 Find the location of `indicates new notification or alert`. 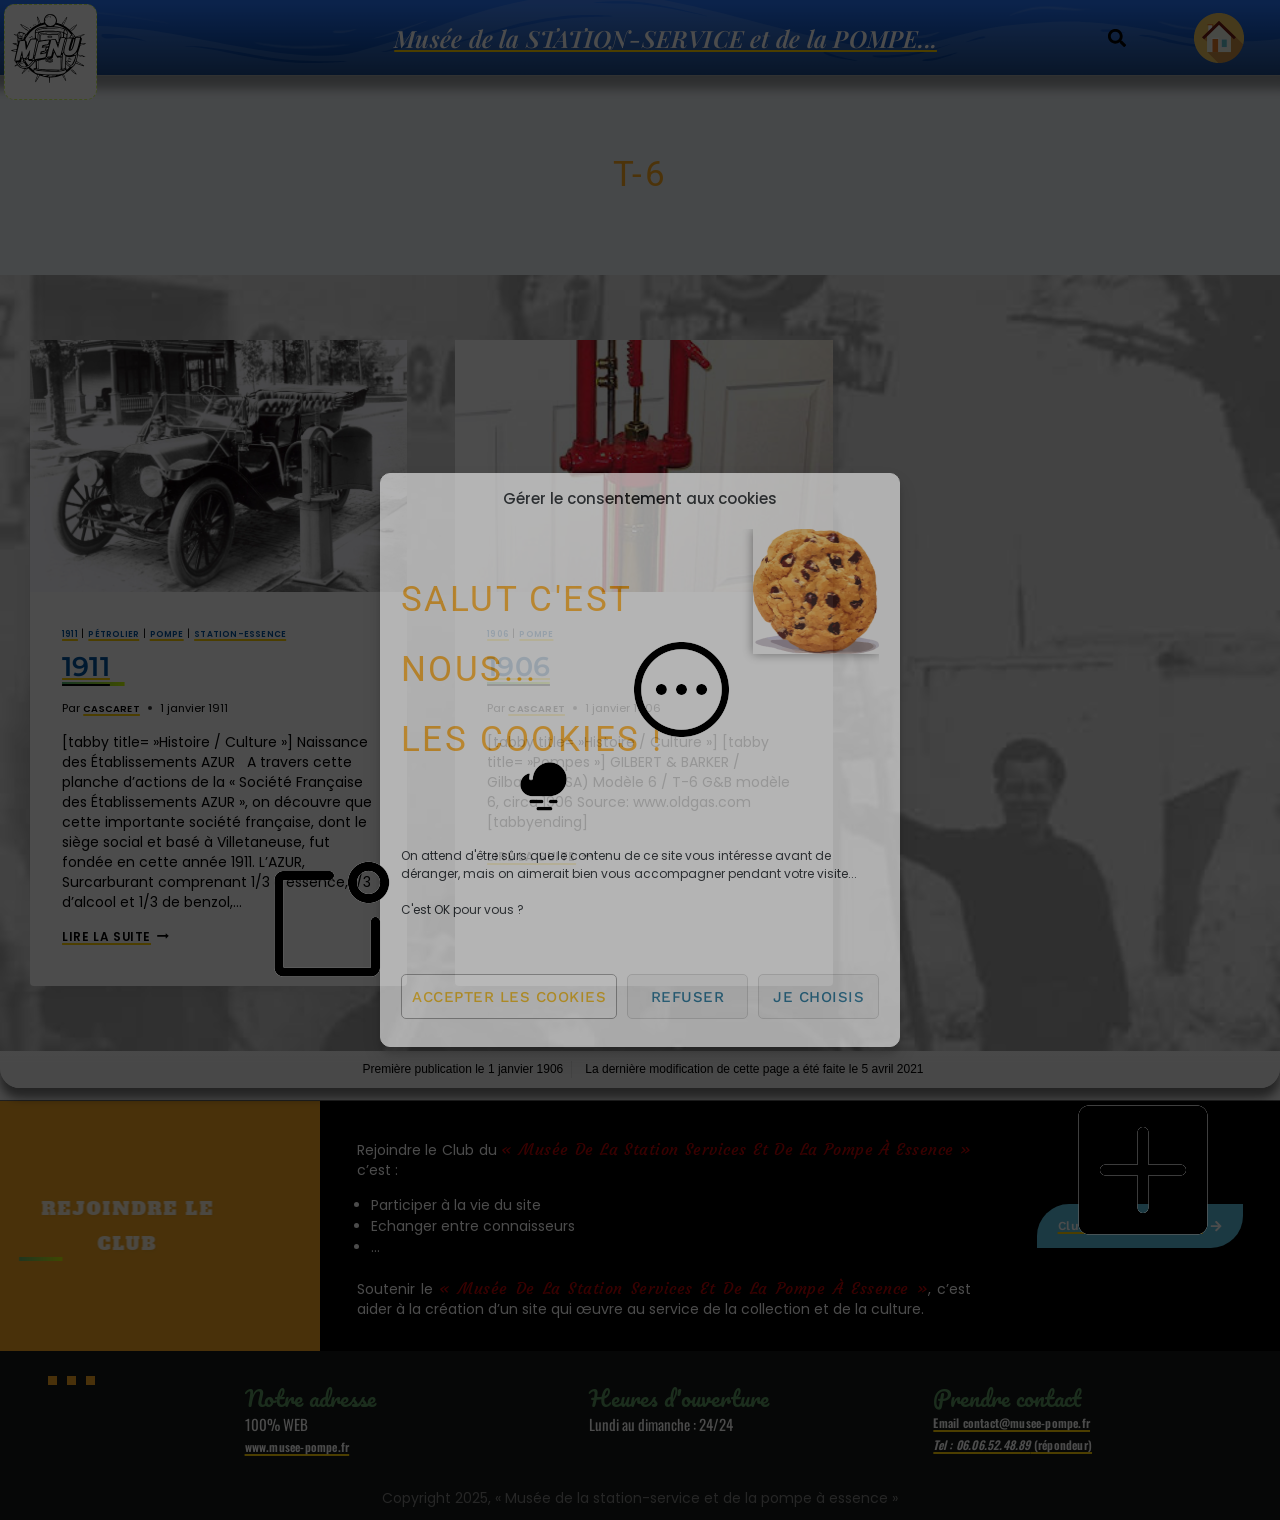

indicates new notification or alert is located at coordinates (329, 921).